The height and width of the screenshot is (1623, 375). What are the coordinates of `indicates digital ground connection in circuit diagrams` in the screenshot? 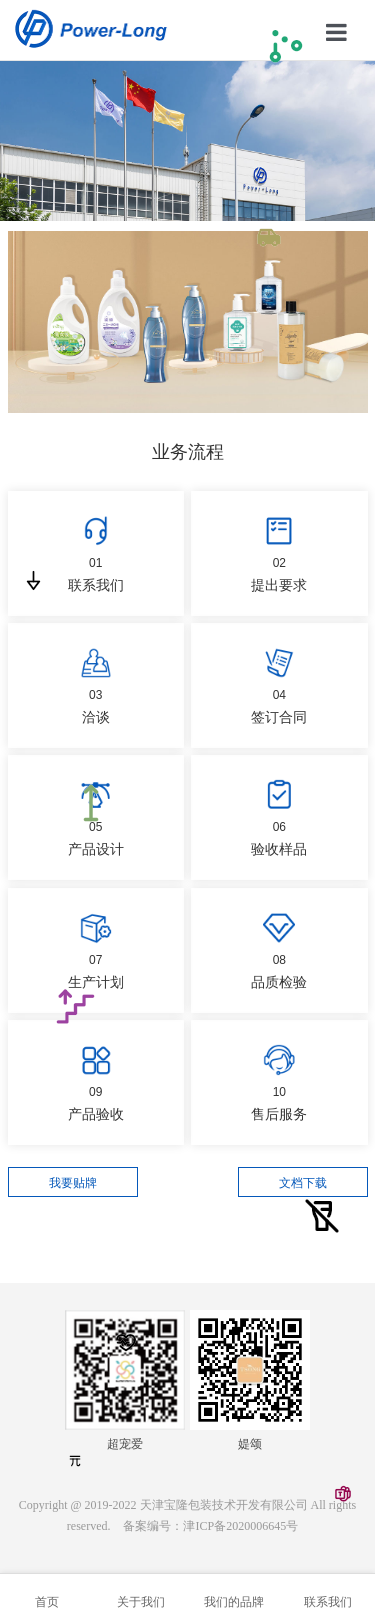 It's located at (33, 580).